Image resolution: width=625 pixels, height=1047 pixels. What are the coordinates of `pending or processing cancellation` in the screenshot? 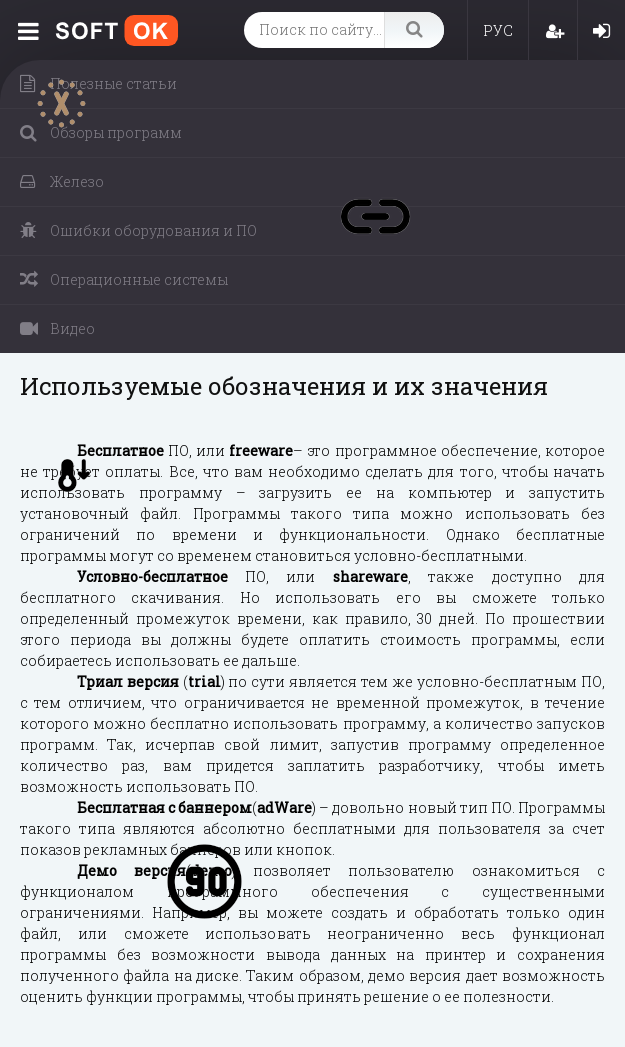 It's located at (61, 103).